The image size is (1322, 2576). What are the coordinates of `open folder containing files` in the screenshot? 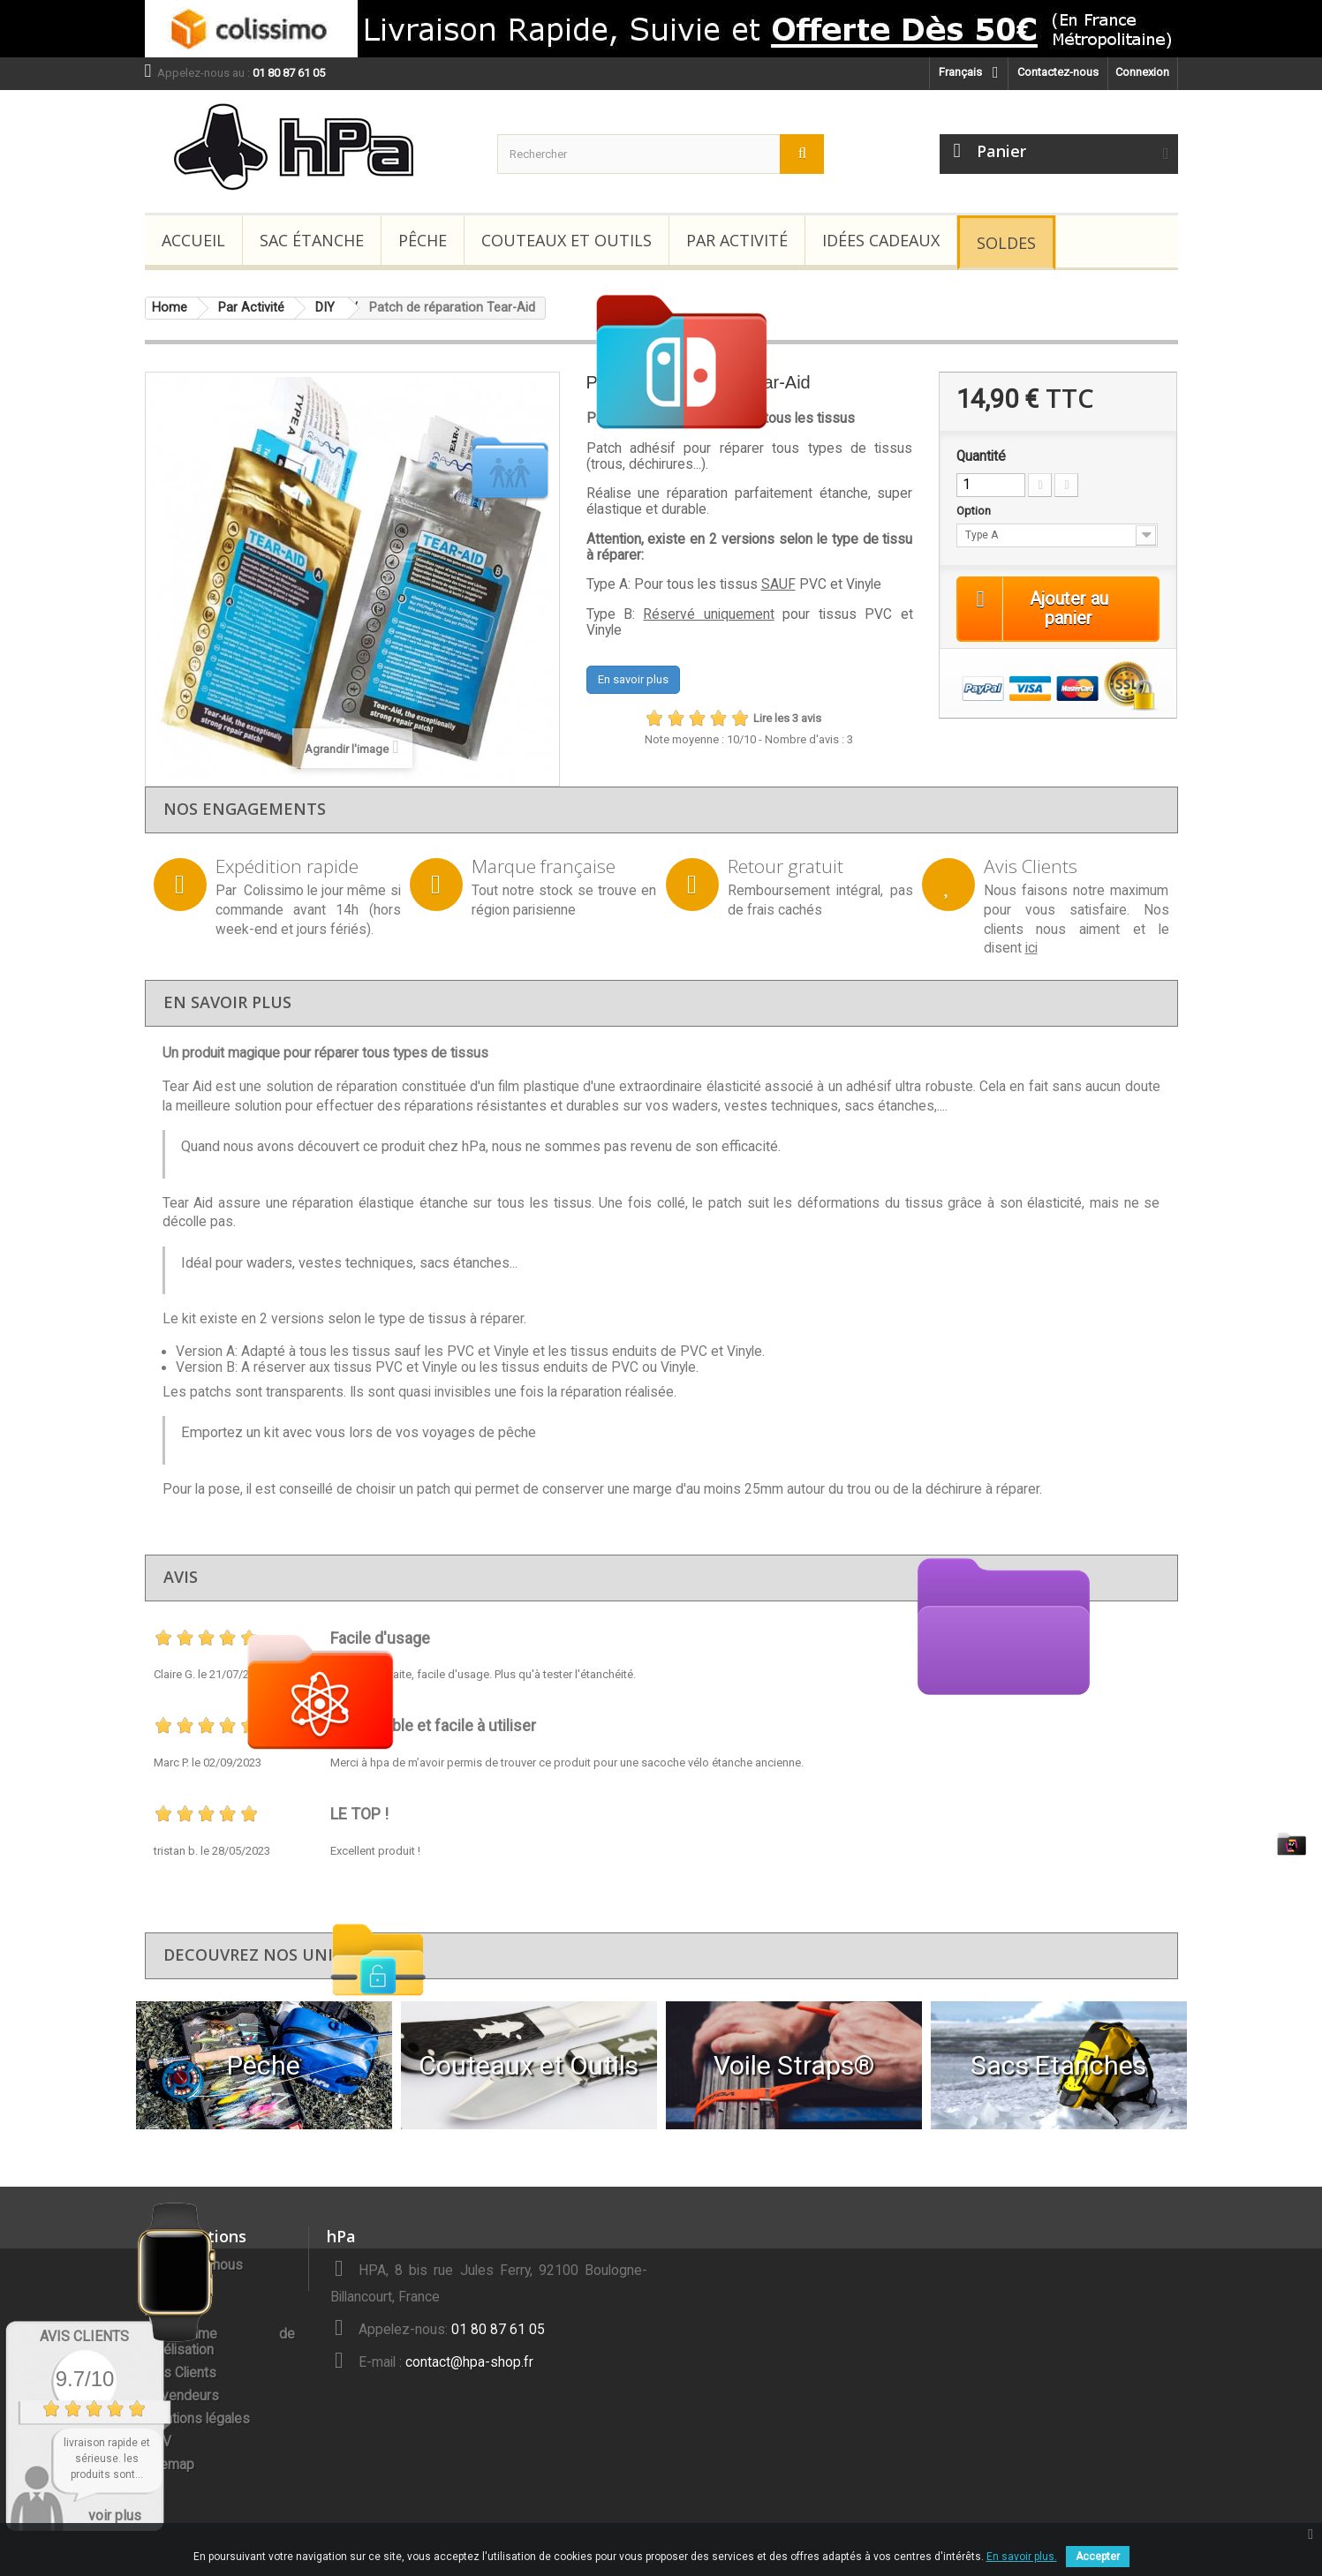 It's located at (1003, 1626).